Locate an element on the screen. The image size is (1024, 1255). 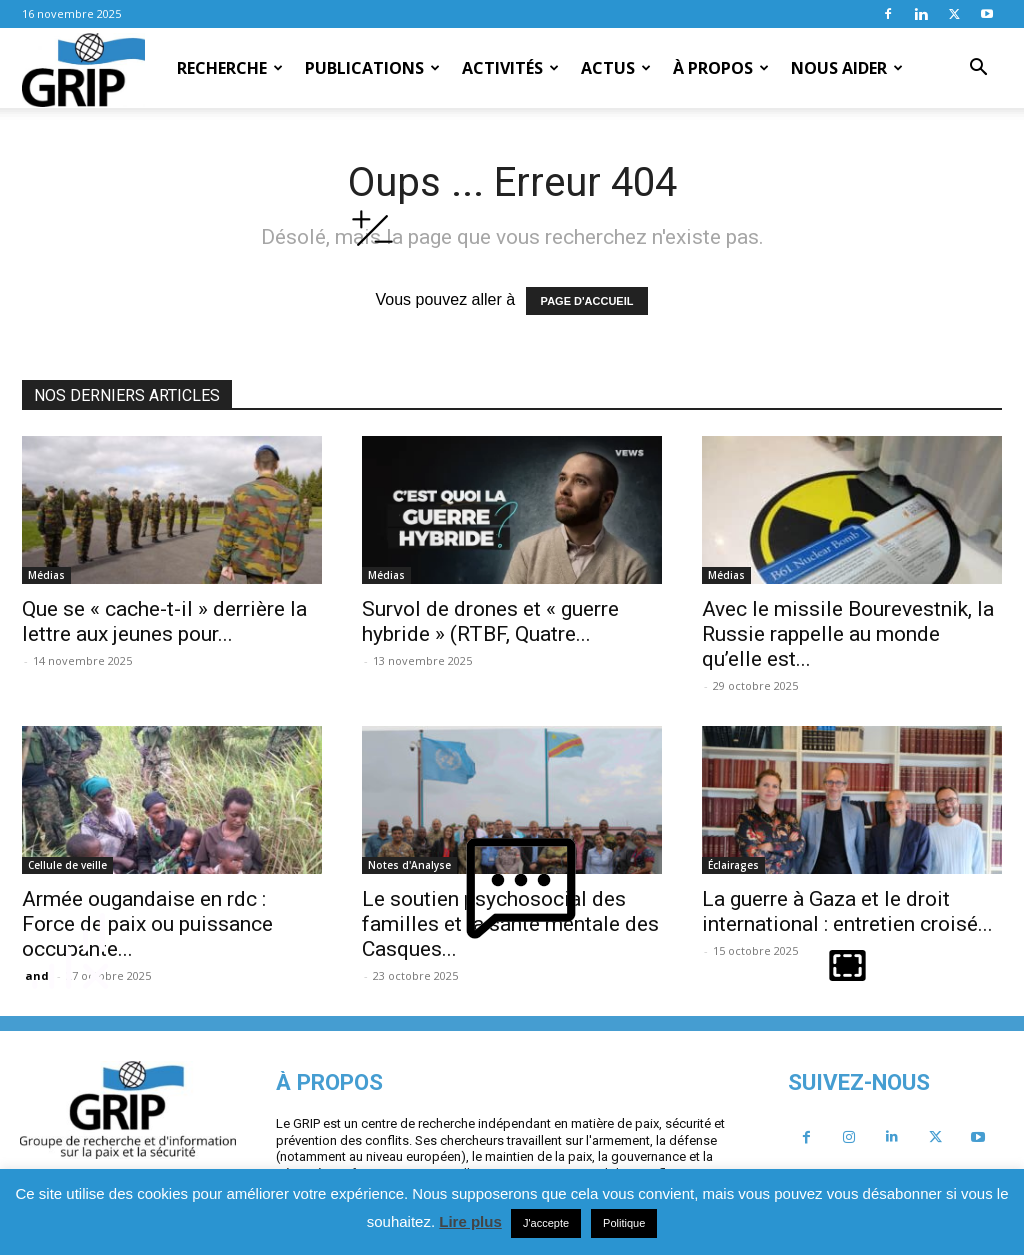
no cellular signal available is located at coordinates (72, 956).